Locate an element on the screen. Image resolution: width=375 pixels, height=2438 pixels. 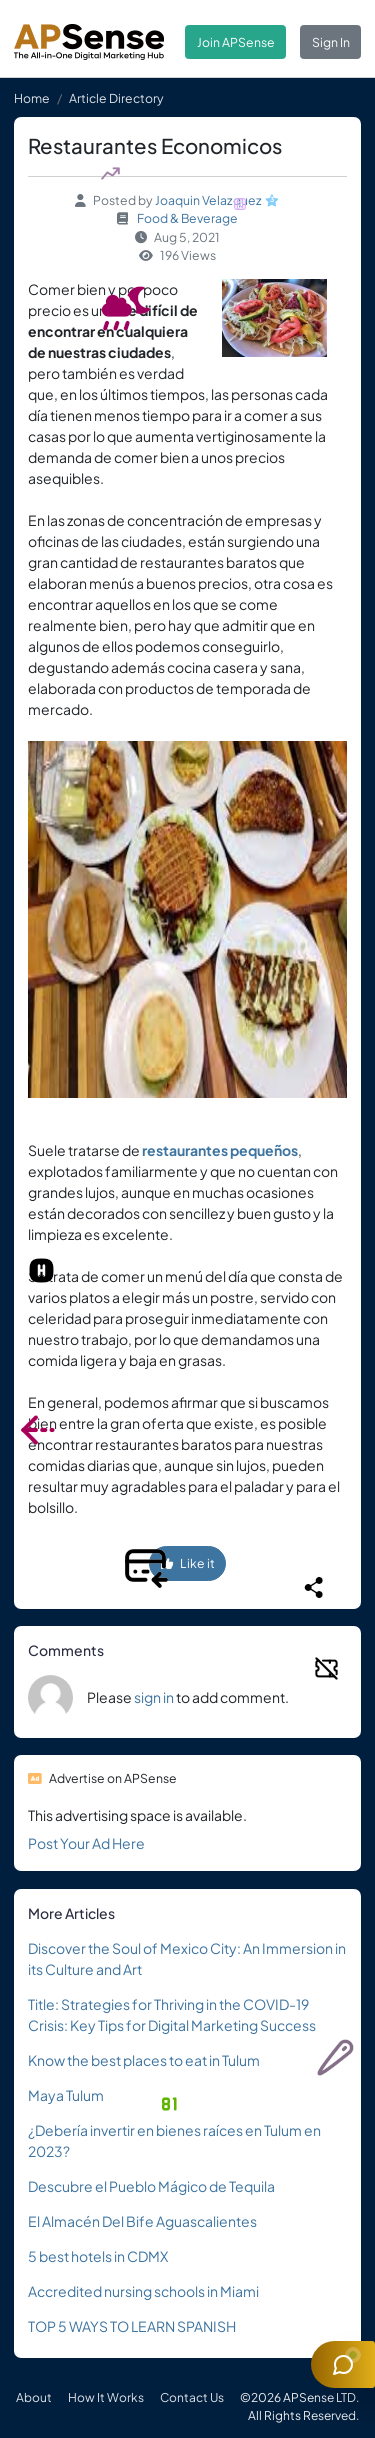
indicates item number 81 in a list or sequence is located at coordinates (170, 2104).